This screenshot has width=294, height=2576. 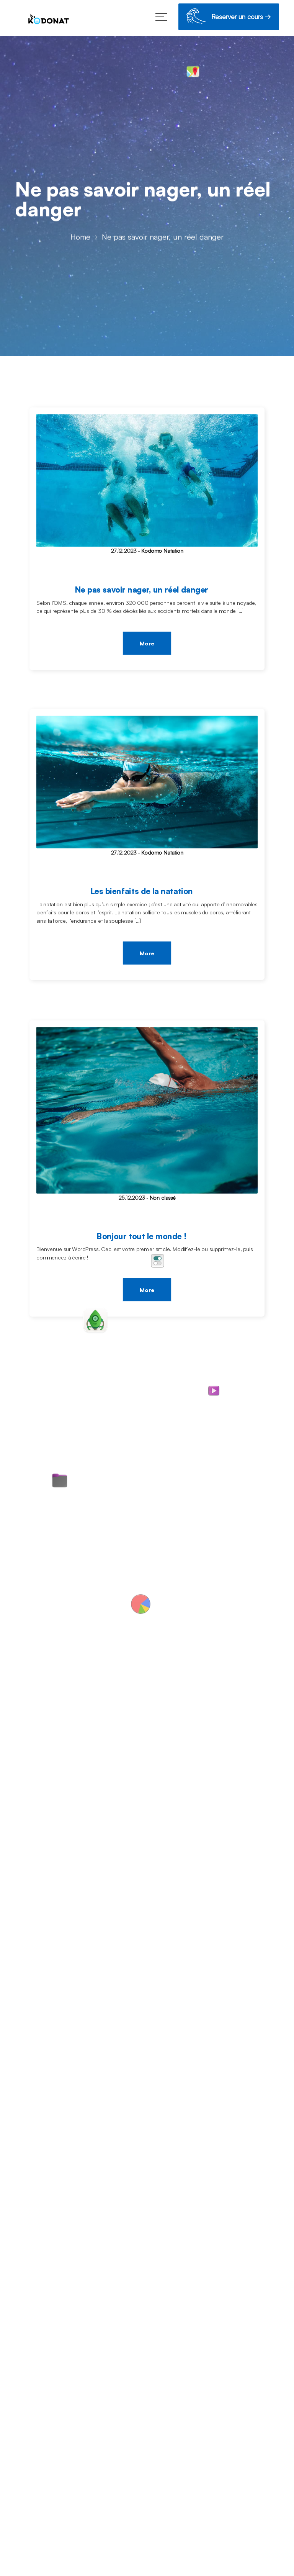 I want to click on open celluloid media player, so click(x=214, y=1390).